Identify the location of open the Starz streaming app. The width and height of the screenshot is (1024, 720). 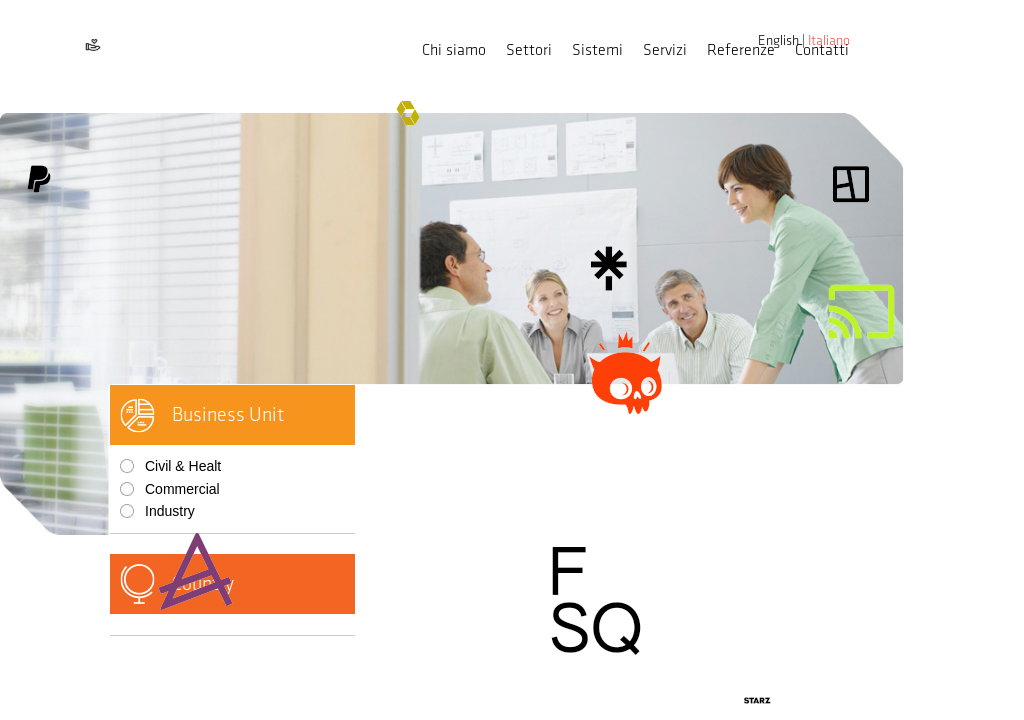
(757, 700).